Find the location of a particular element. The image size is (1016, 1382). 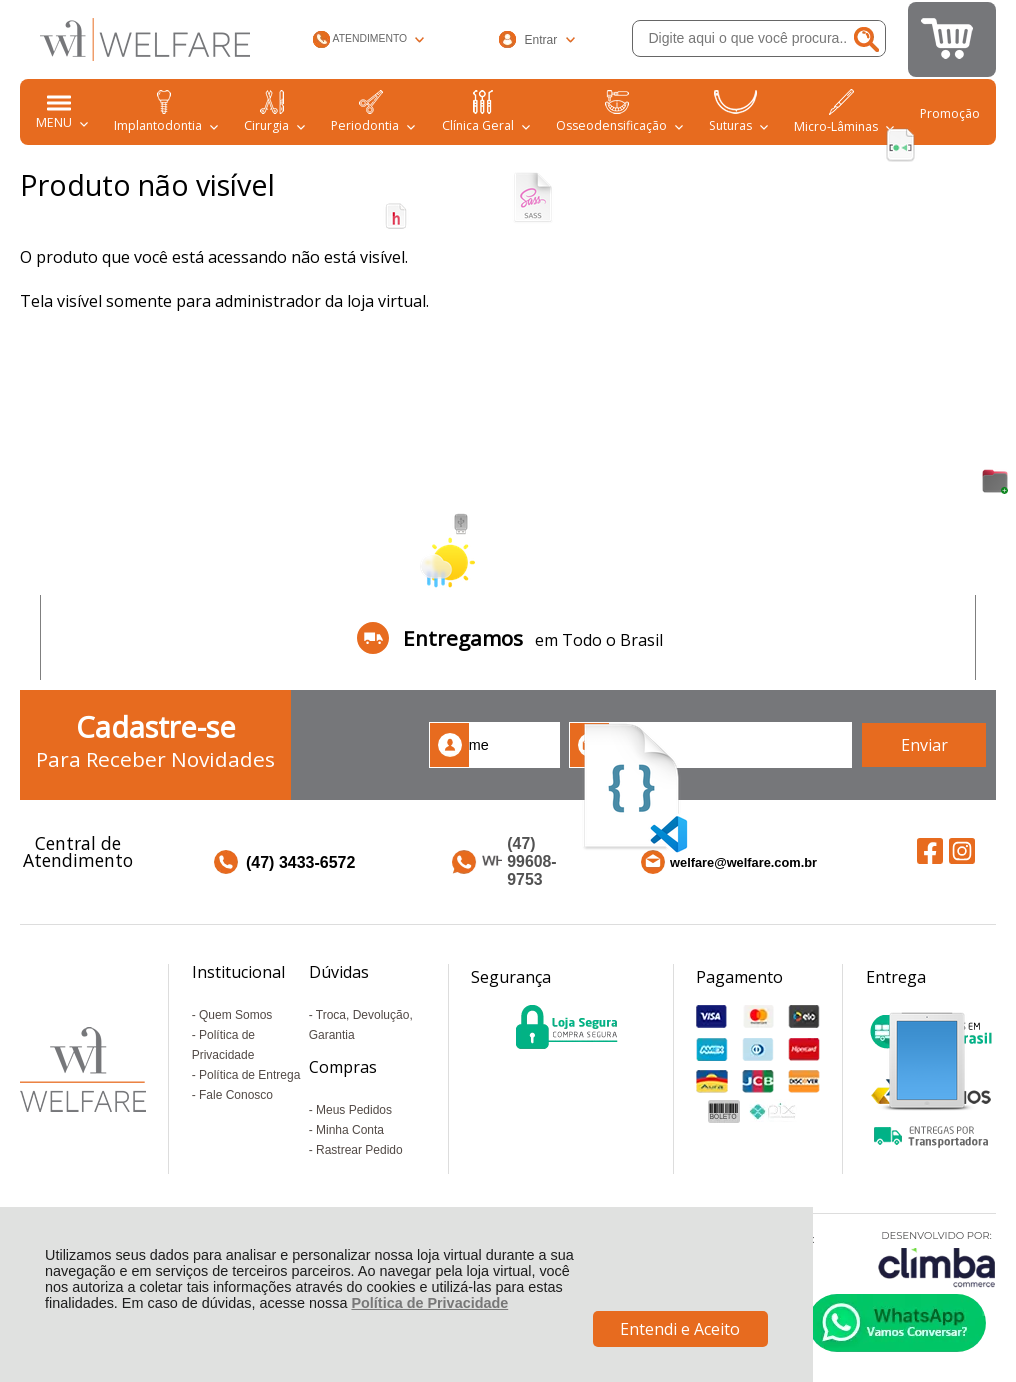

sass stylesheet file is located at coordinates (533, 198).